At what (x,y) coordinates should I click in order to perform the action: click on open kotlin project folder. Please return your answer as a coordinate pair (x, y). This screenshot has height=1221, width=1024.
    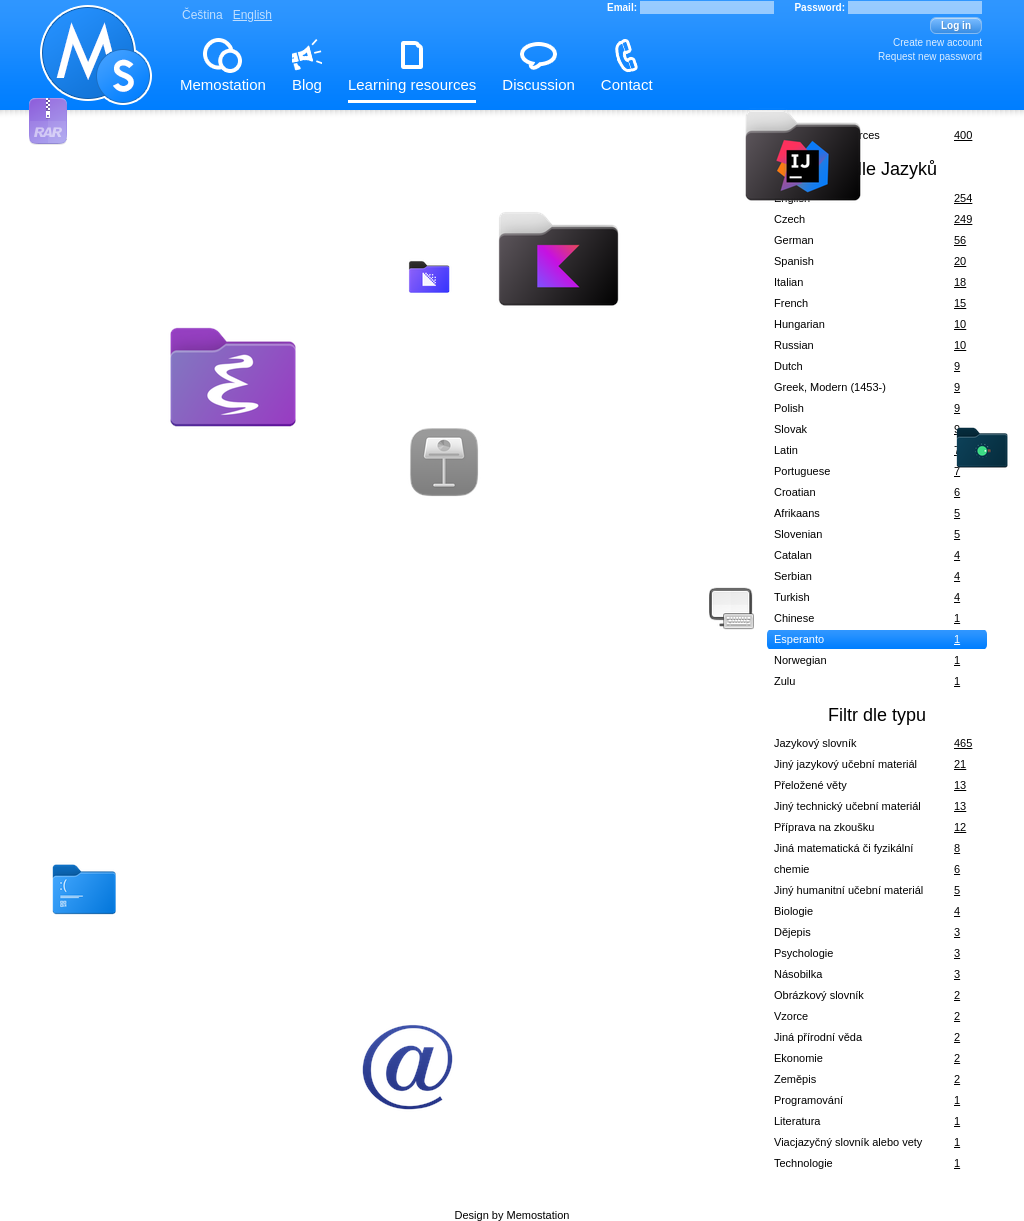
    Looking at the image, I should click on (558, 262).